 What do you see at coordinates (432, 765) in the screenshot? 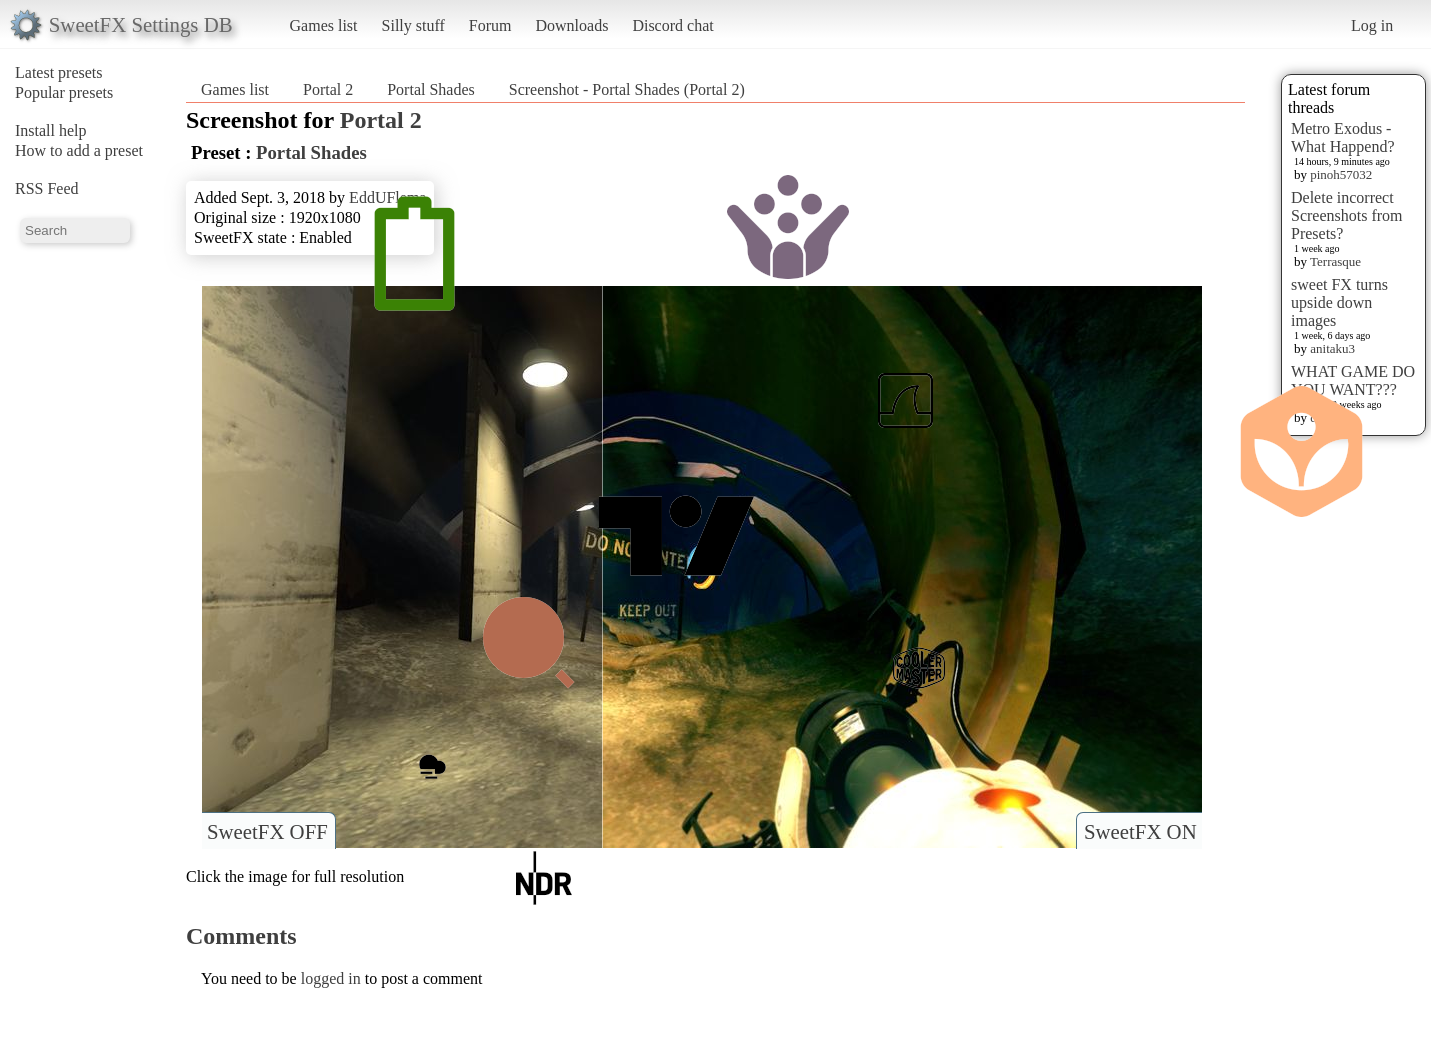
I see `indicates windy weather conditions` at bounding box center [432, 765].